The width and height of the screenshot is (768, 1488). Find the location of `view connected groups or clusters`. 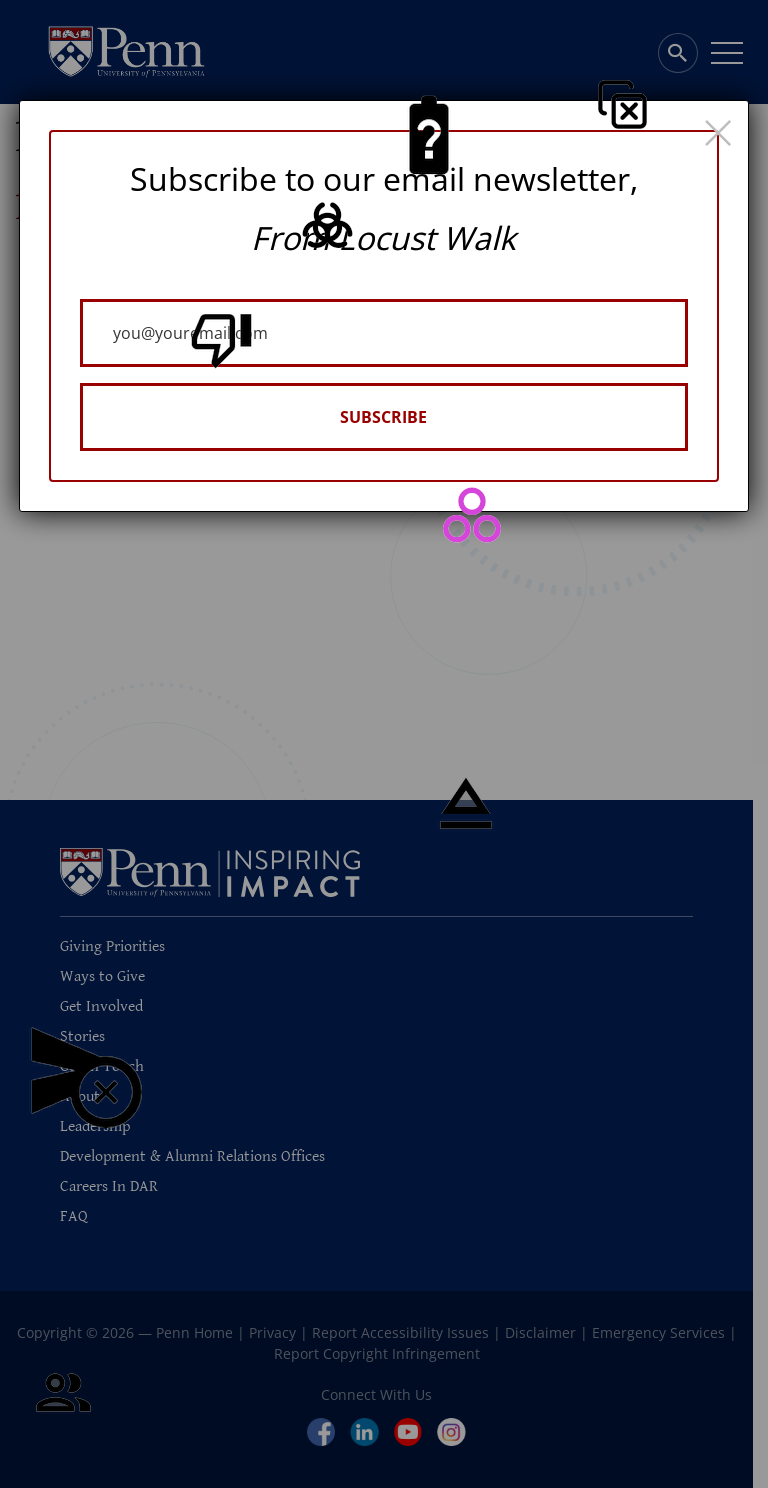

view connected groups or clusters is located at coordinates (472, 515).